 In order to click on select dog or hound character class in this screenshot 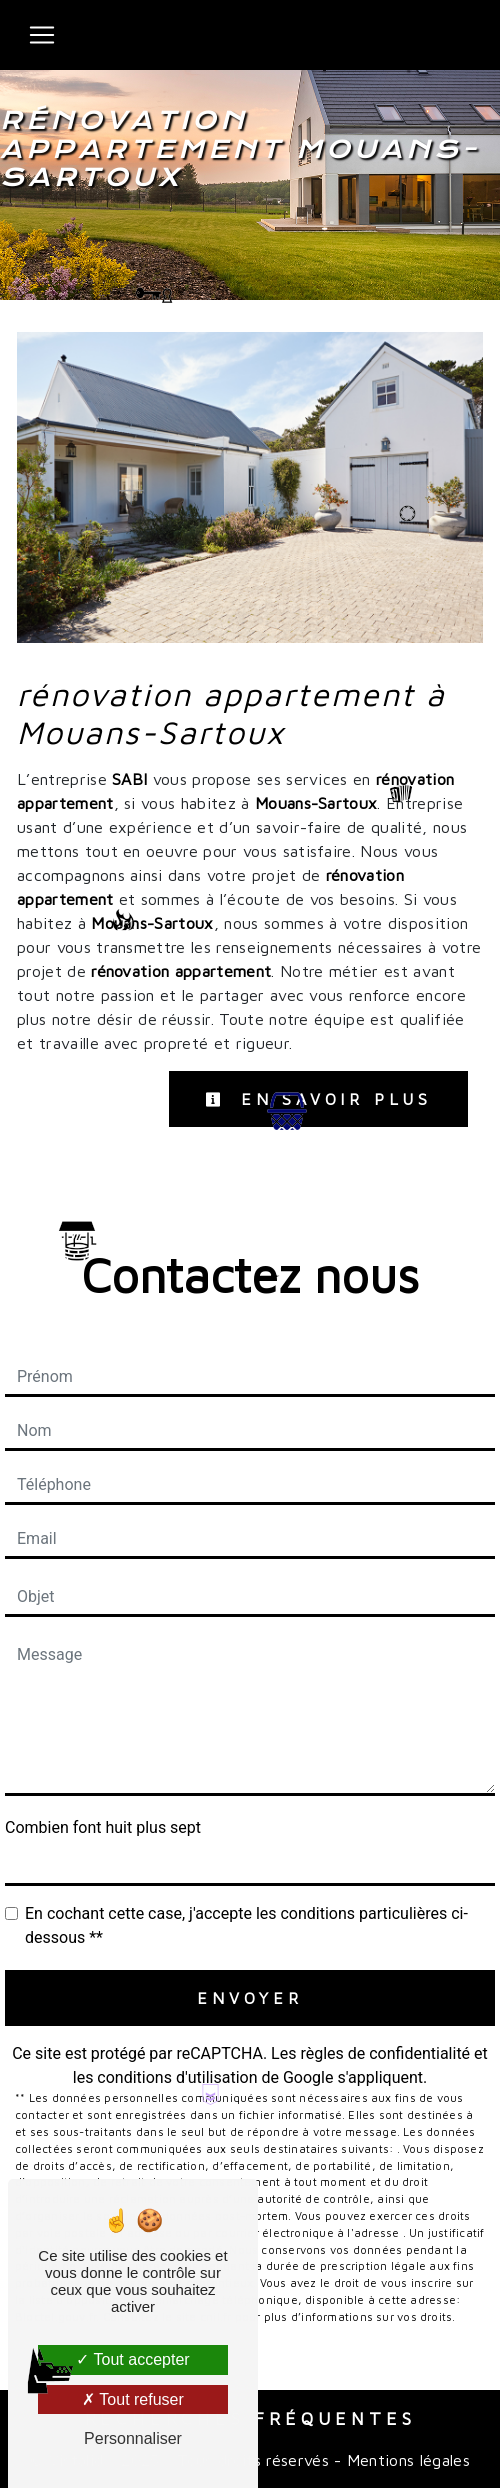, I will do `click(50, 2370)`.